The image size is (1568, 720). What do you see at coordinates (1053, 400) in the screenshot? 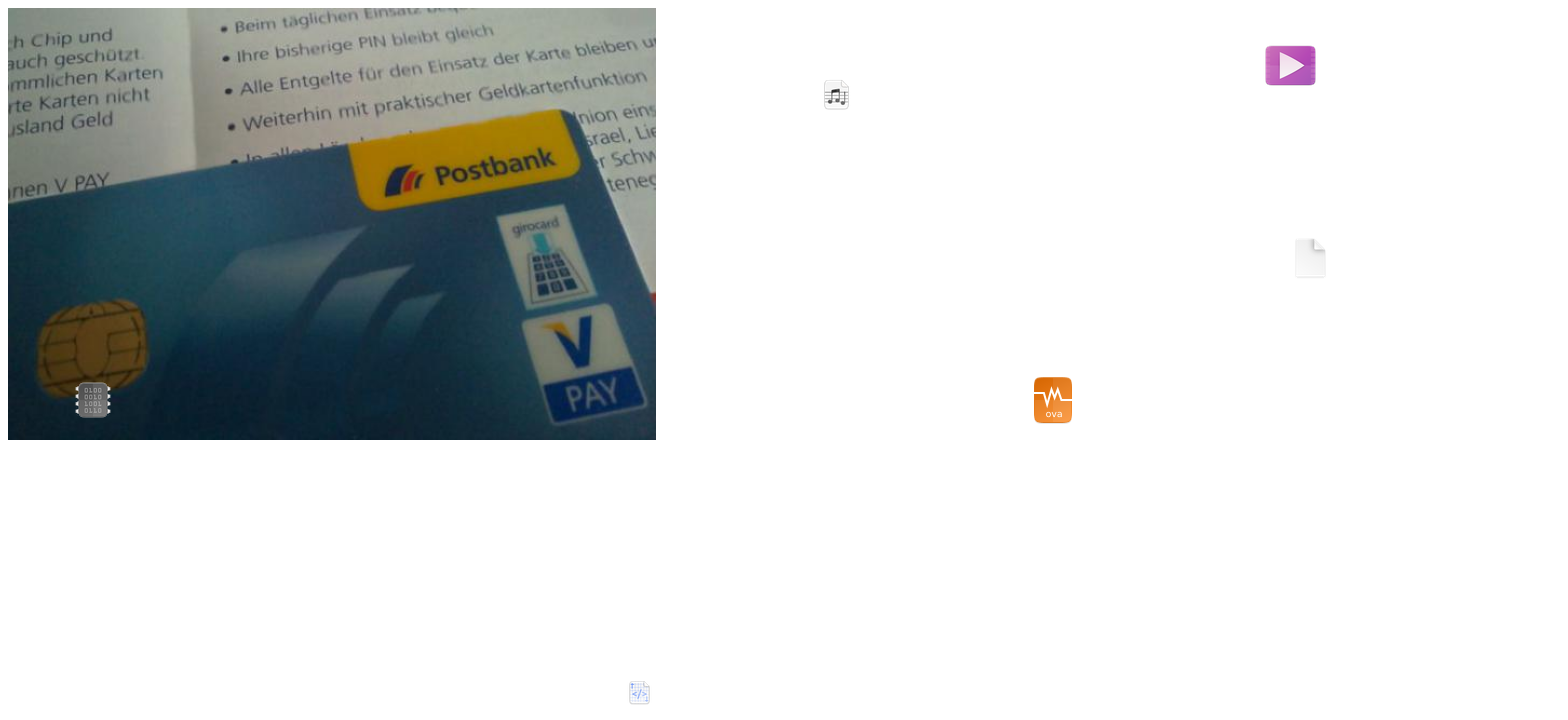
I see `VirtualBox appliance file (.ova format)` at bounding box center [1053, 400].